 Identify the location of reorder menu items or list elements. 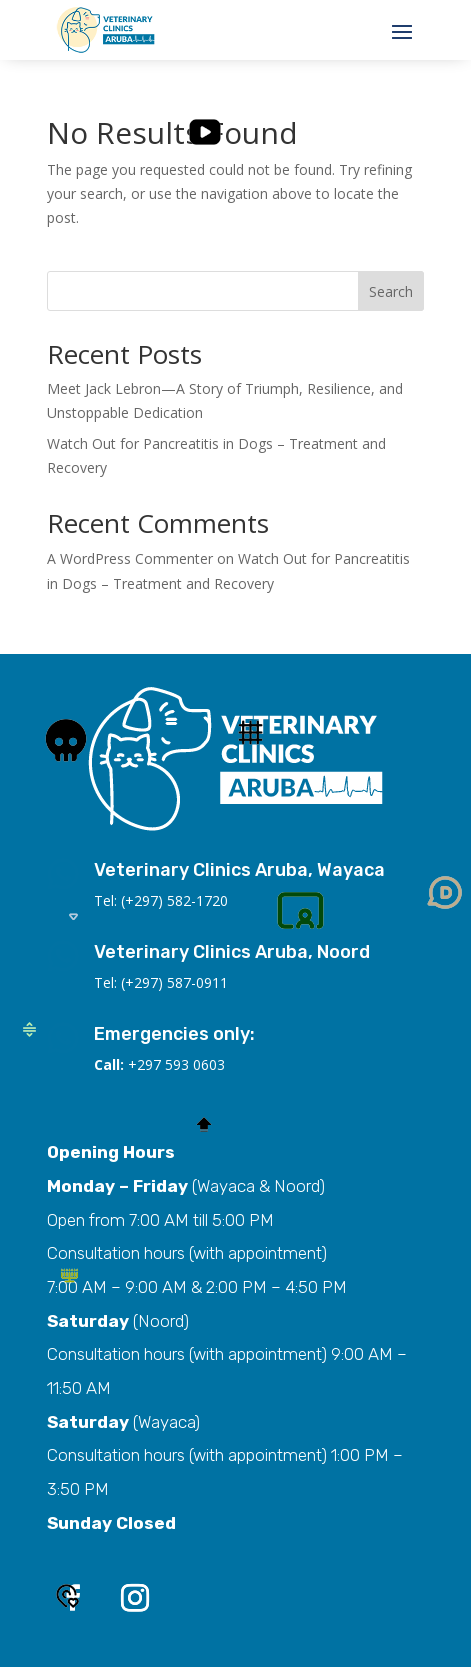
(29, 1029).